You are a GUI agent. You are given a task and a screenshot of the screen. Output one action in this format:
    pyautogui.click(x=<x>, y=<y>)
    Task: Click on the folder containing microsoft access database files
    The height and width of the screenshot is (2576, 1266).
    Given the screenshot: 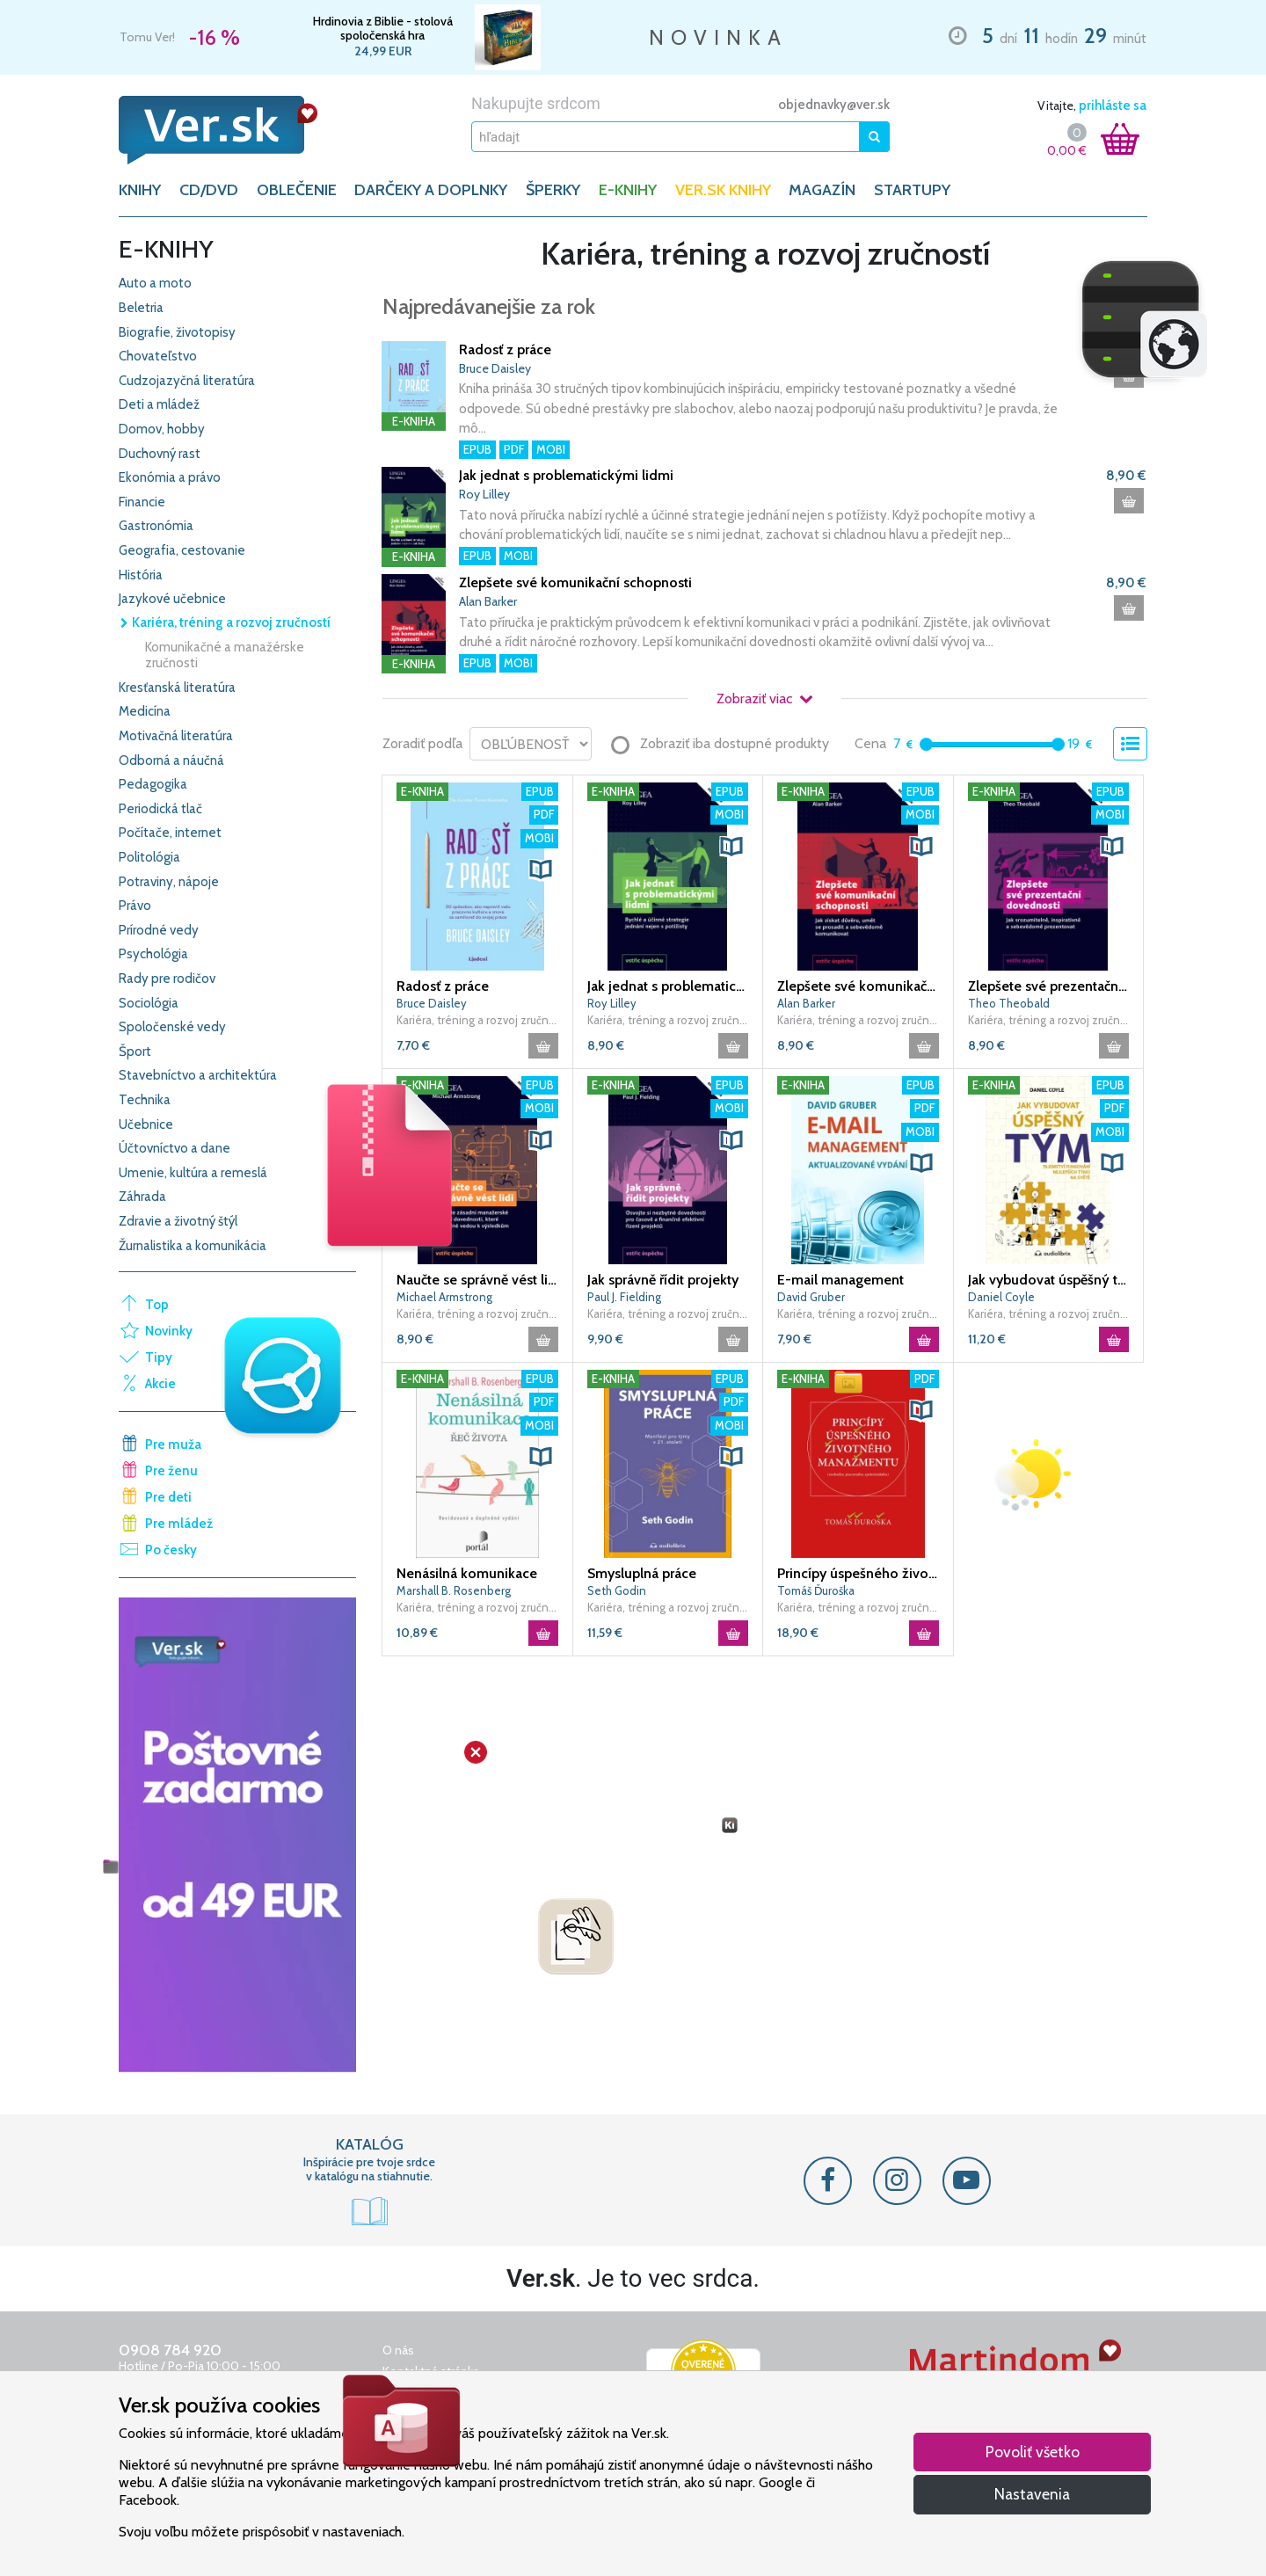 What is the action you would take?
    pyautogui.click(x=401, y=2424)
    